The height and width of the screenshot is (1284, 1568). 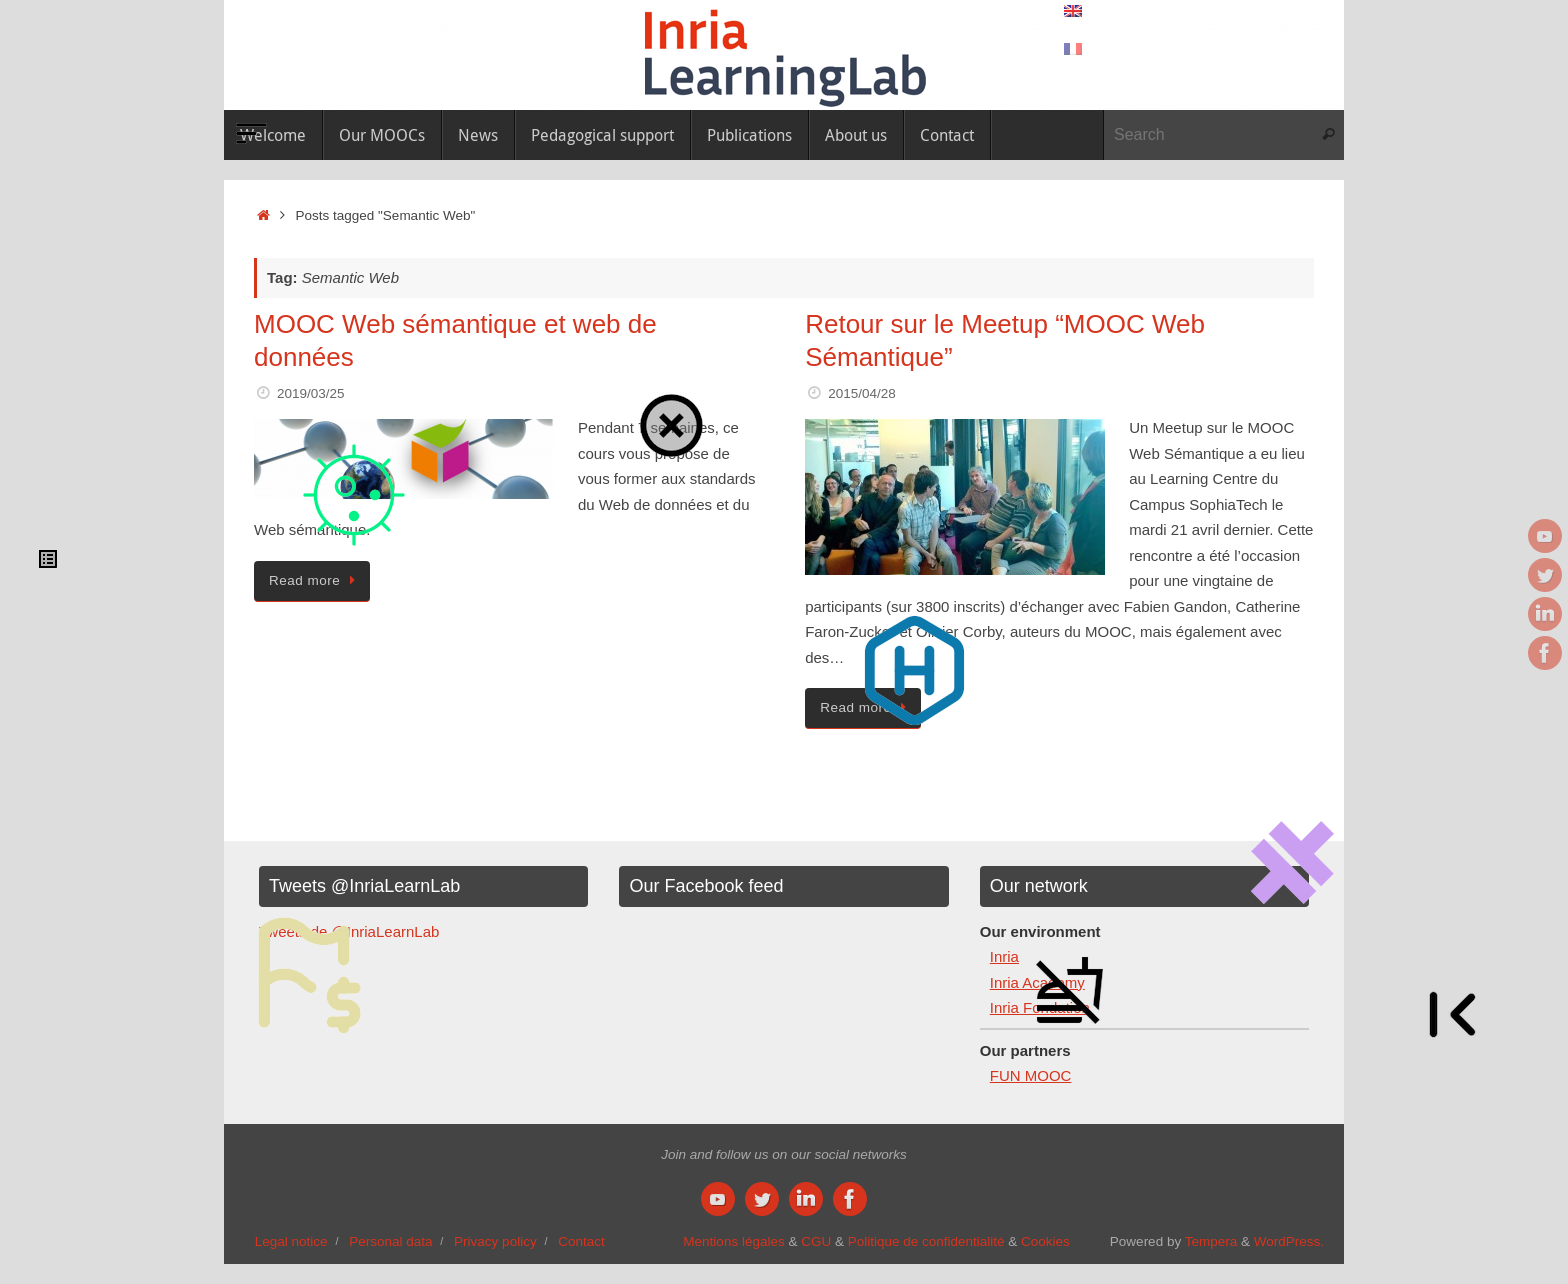 I want to click on open Hexo blogging framework, so click(x=914, y=670).